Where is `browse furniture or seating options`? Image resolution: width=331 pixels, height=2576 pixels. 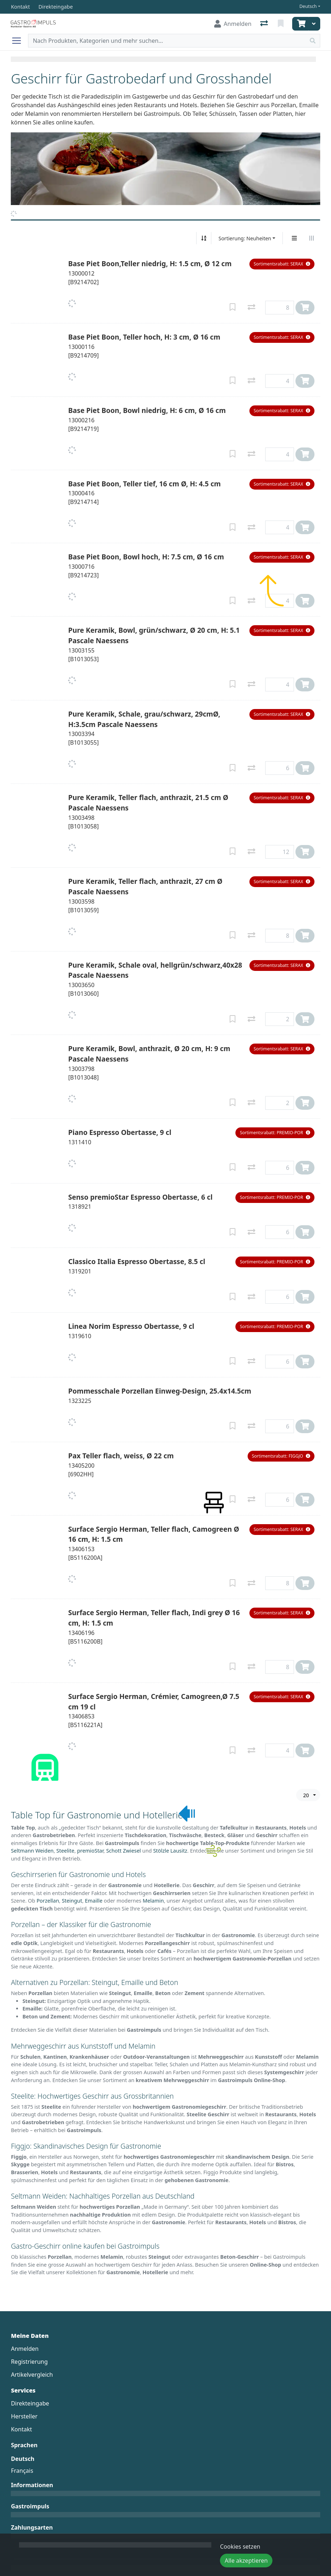 browse furniture or seating options is located at coordinates (214, 1503).